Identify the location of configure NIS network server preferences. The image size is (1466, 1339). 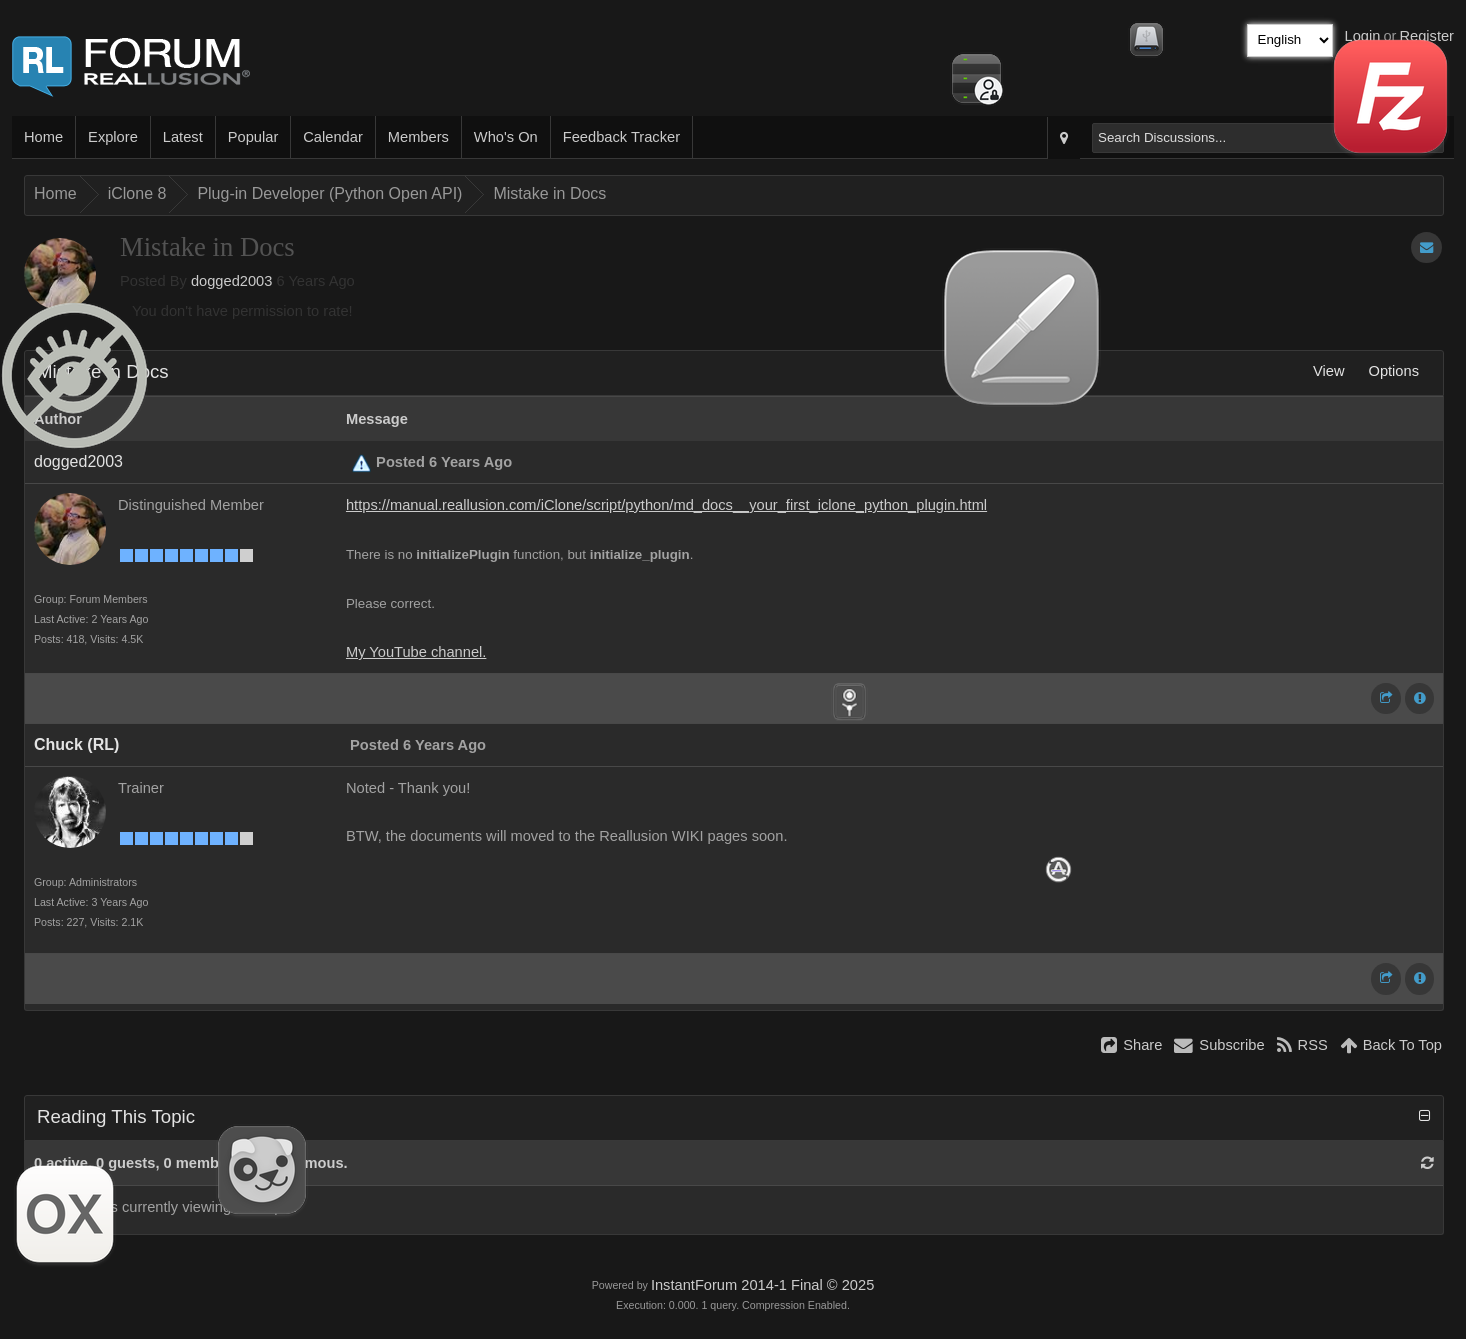
(976, 78).